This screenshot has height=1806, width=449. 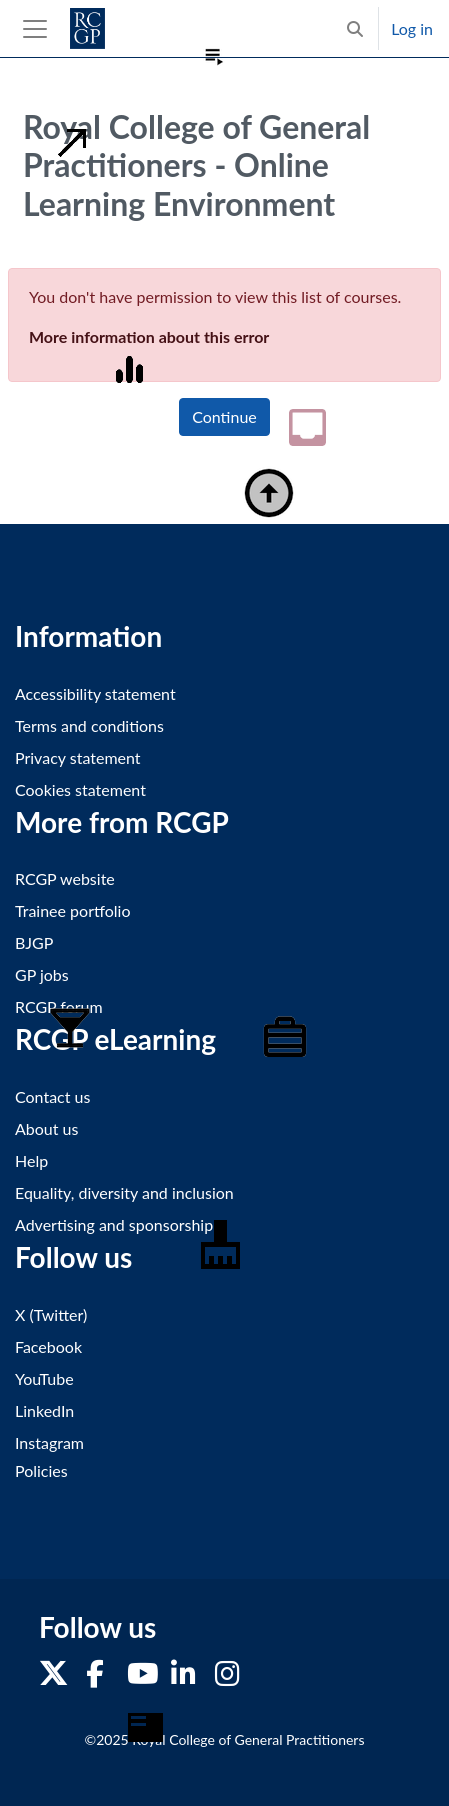 I want to click on access work or business-related files, so click(x=285, y=1039).